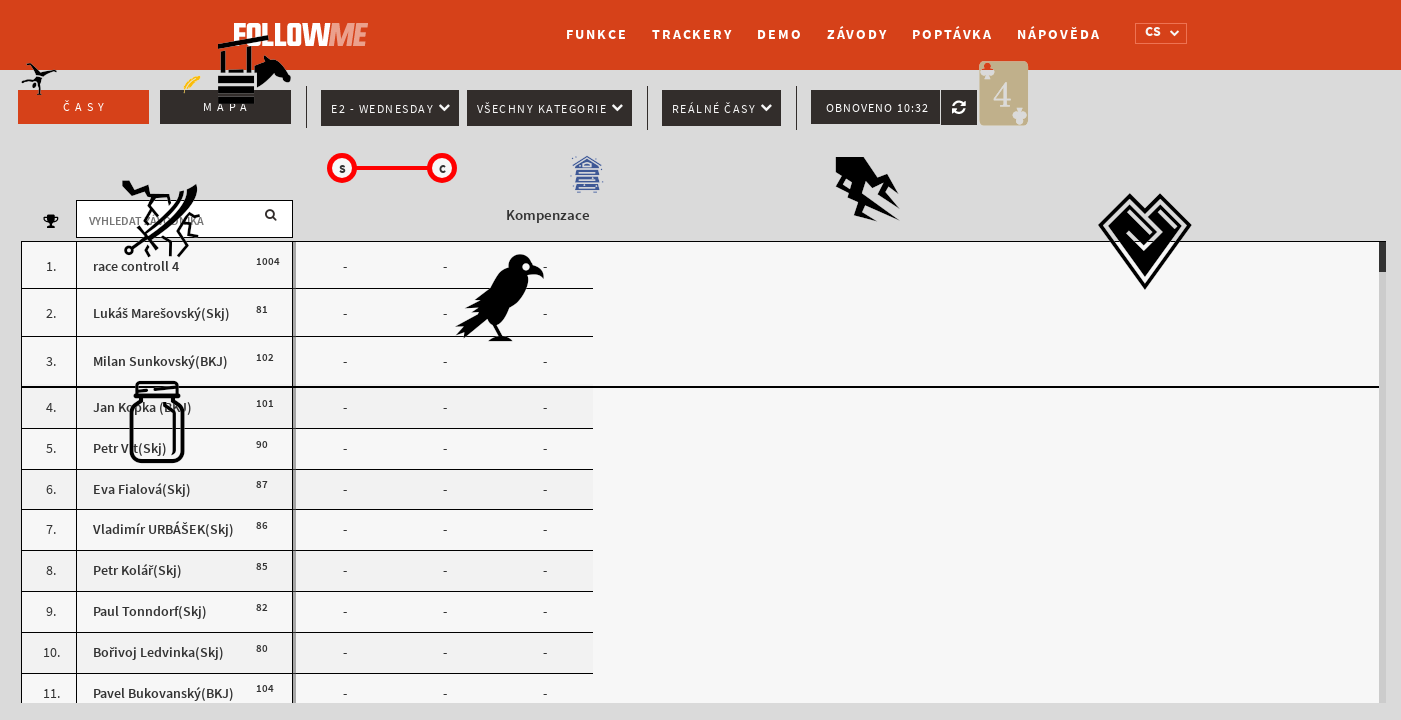 Image resolution: width=1401 pixels, height=720 pixels. Describe the element at coordinates (39, 79) in the screenshot. I see `access balance or gymnastics training exercises` at that location.